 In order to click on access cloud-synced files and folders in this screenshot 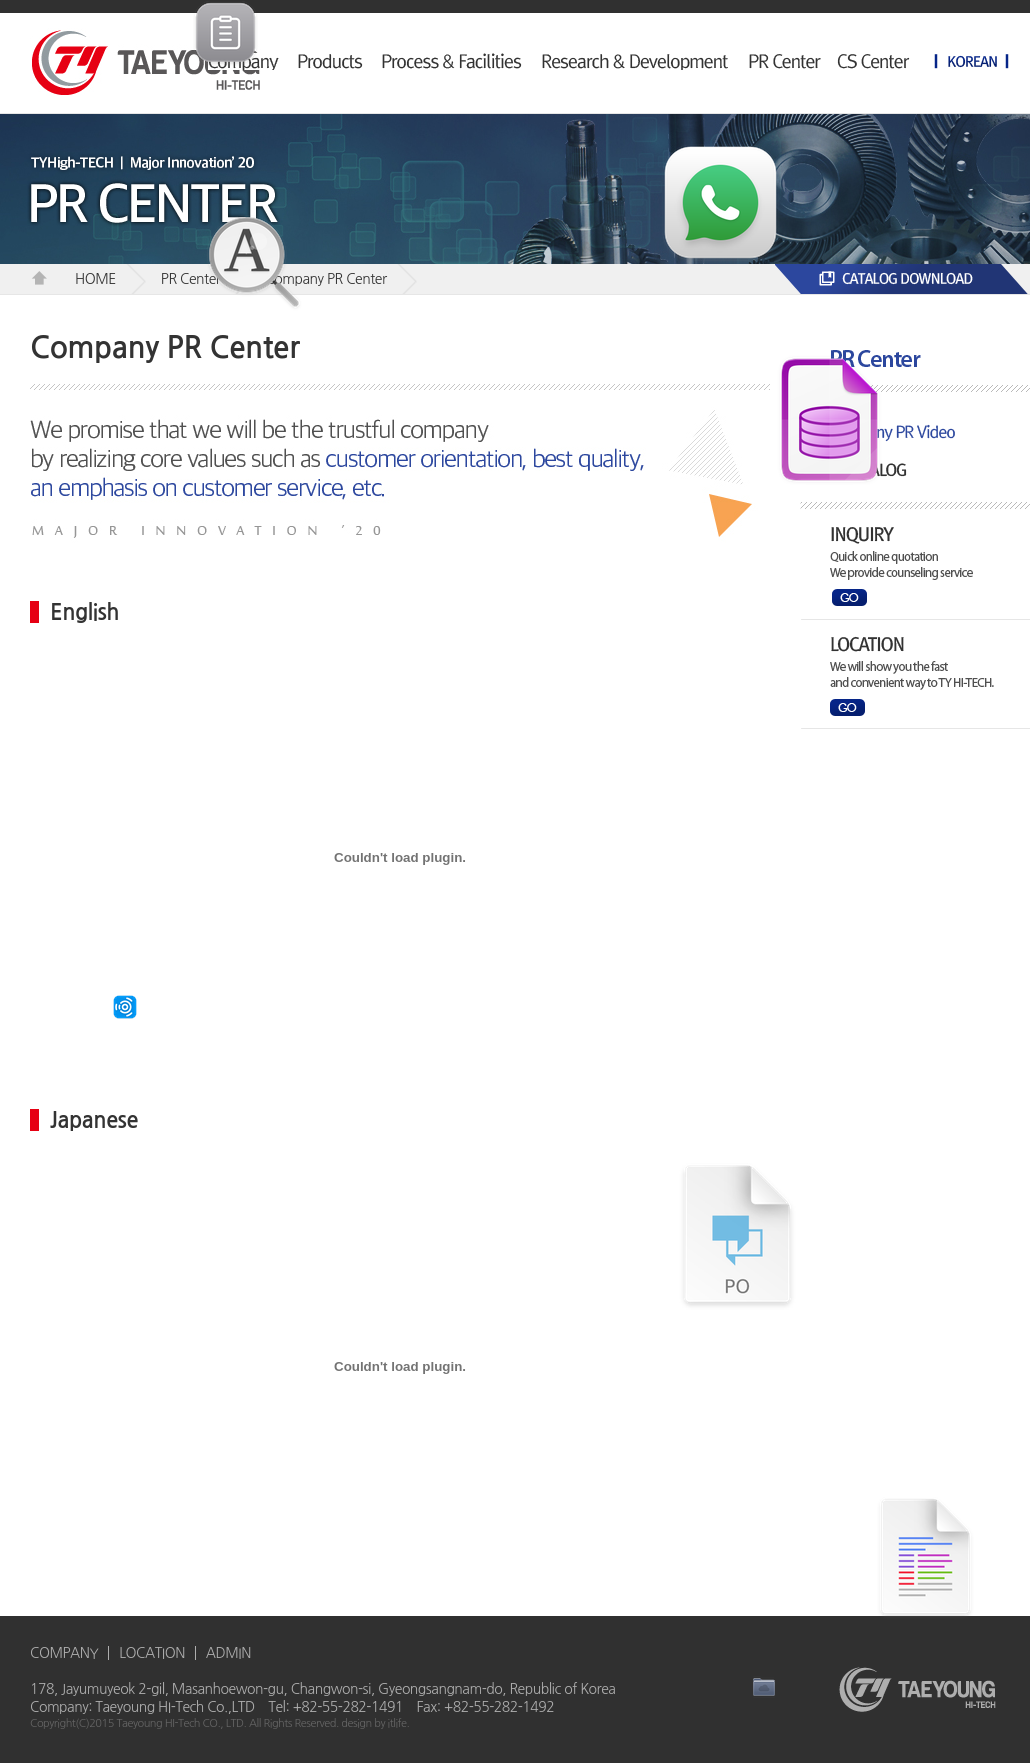, I will do `click(764, 1687)`.